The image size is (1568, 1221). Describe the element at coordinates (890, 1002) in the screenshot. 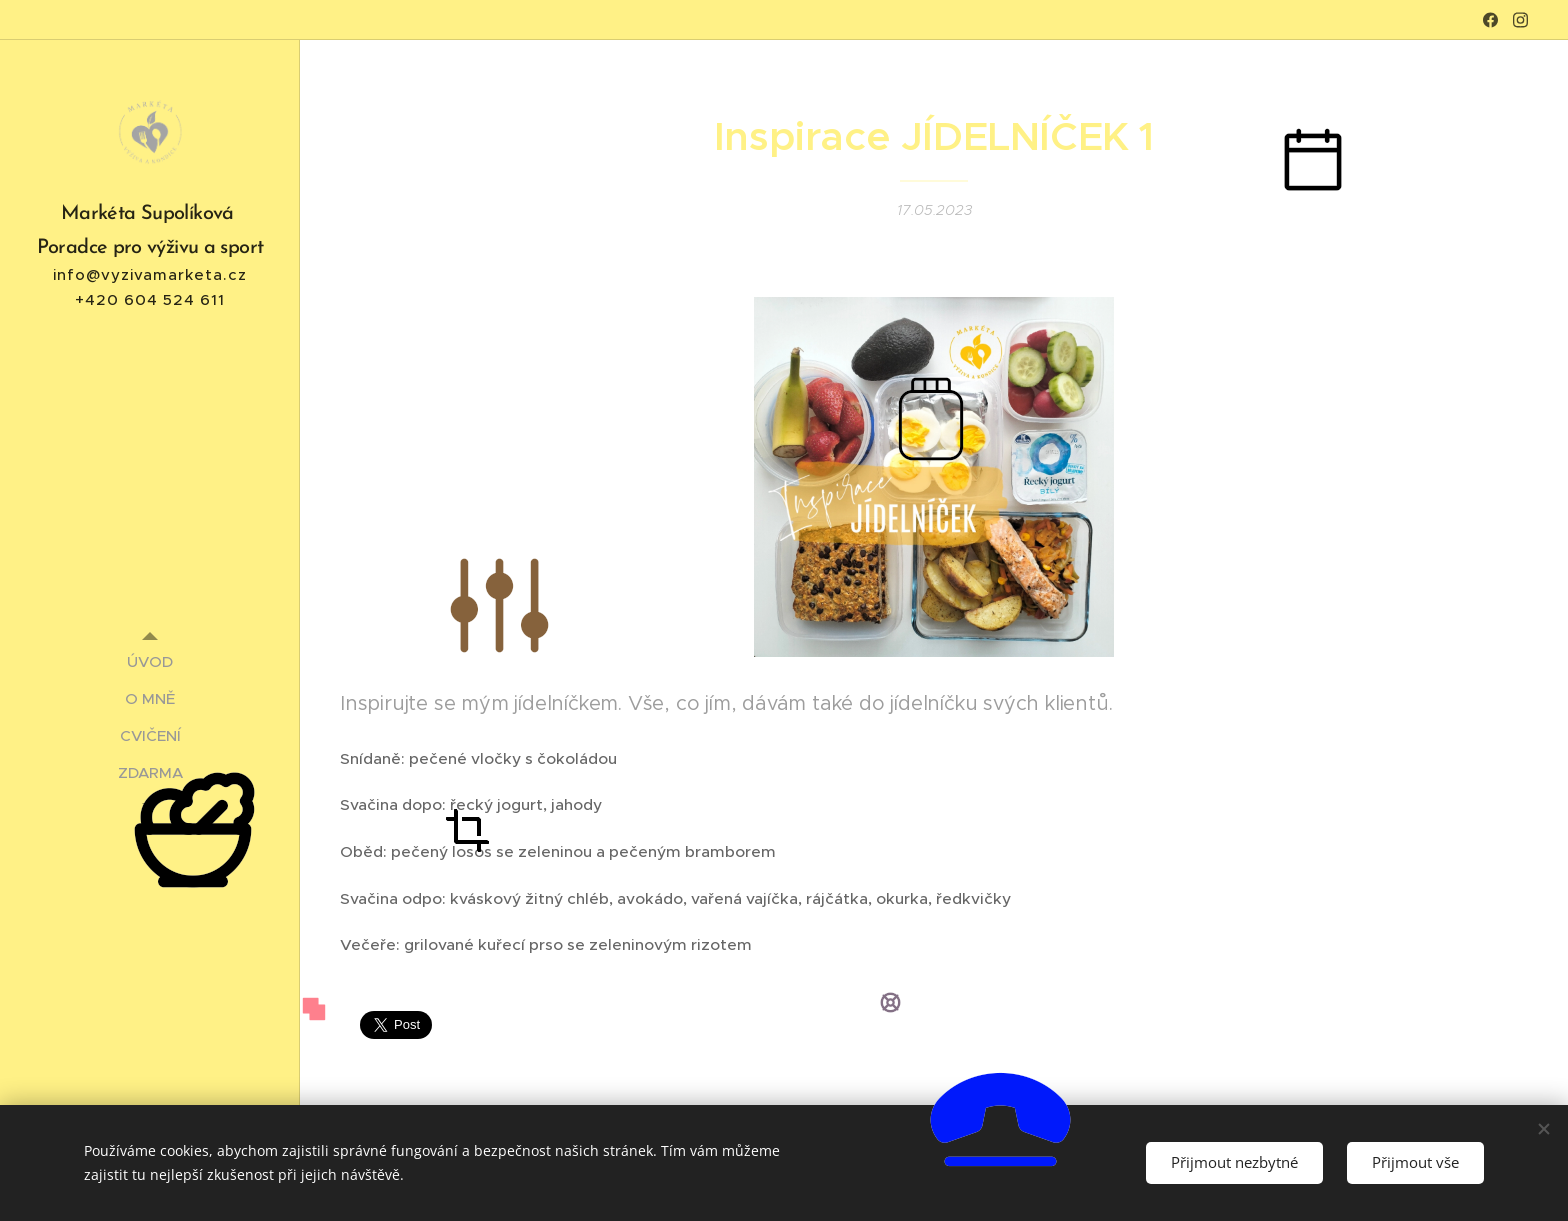

I see `access help or support` at that location.